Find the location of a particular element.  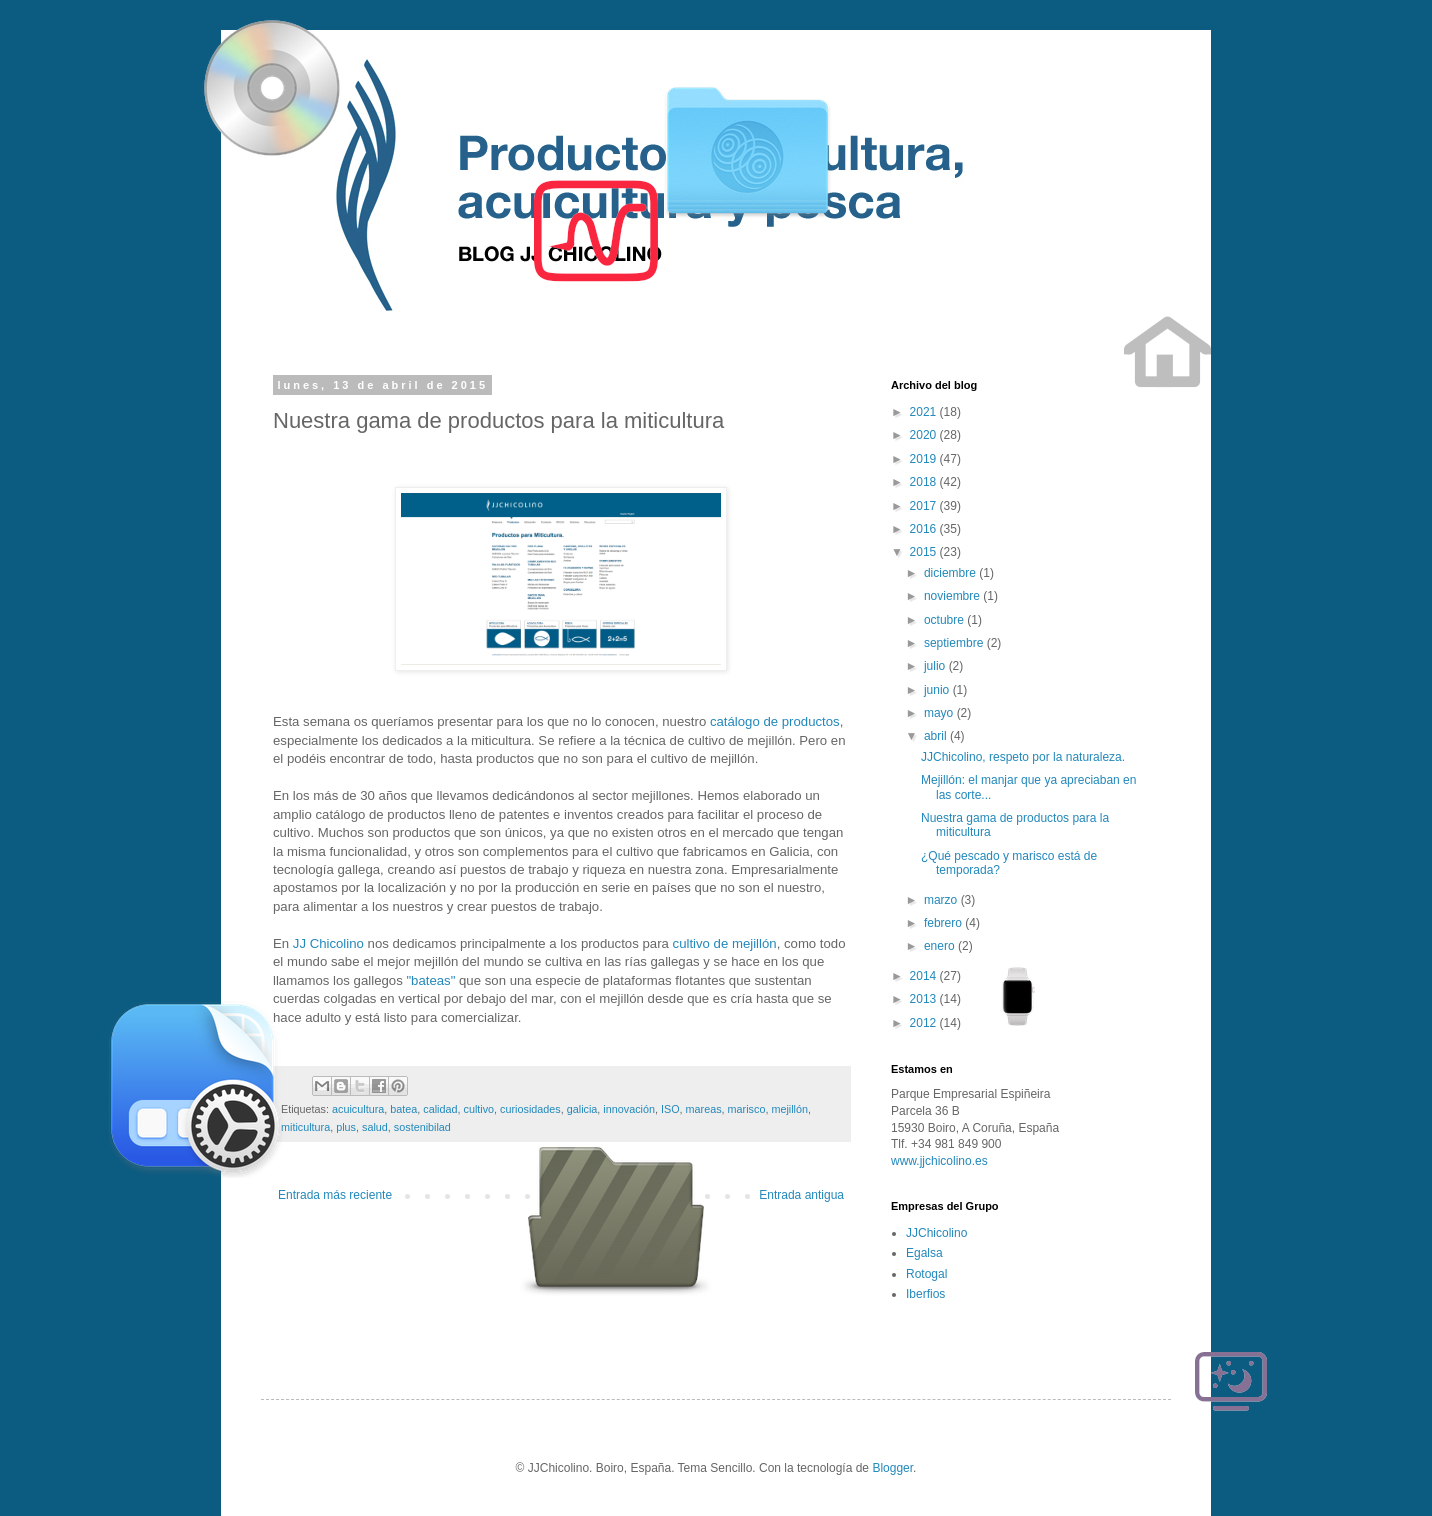

indicates a folder currently being accessed or browsed is located at coordinates (616, 1226).